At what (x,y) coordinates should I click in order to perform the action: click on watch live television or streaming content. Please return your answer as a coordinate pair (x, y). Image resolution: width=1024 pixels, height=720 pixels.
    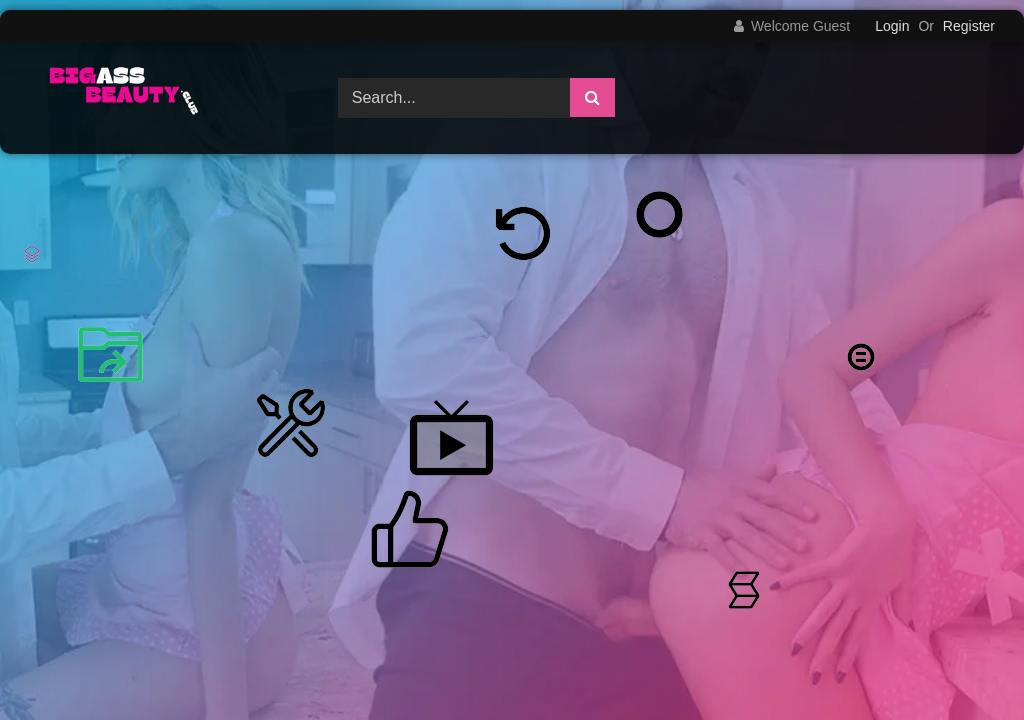
    Looking at the image, I should click on (451, 437).